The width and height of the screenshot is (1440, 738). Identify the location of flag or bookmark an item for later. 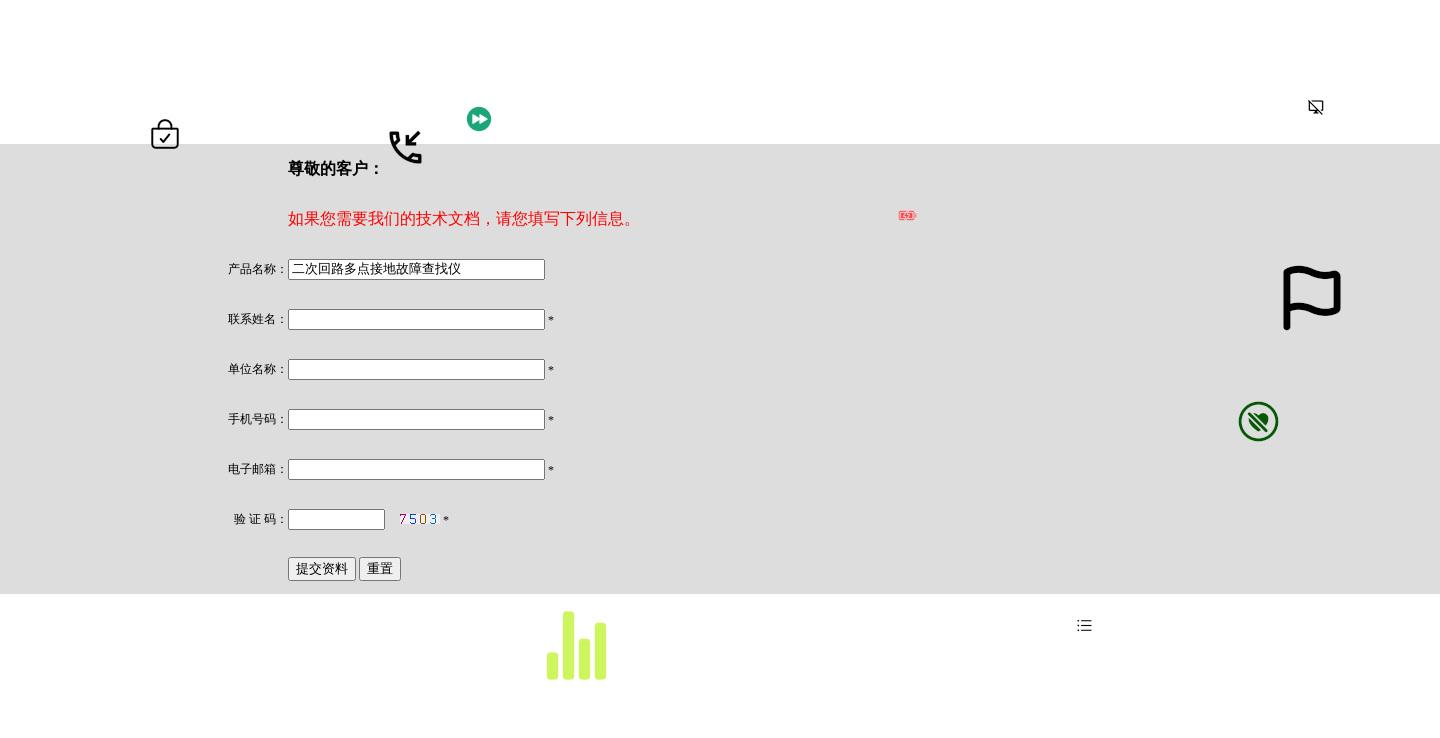
(1312, 298).